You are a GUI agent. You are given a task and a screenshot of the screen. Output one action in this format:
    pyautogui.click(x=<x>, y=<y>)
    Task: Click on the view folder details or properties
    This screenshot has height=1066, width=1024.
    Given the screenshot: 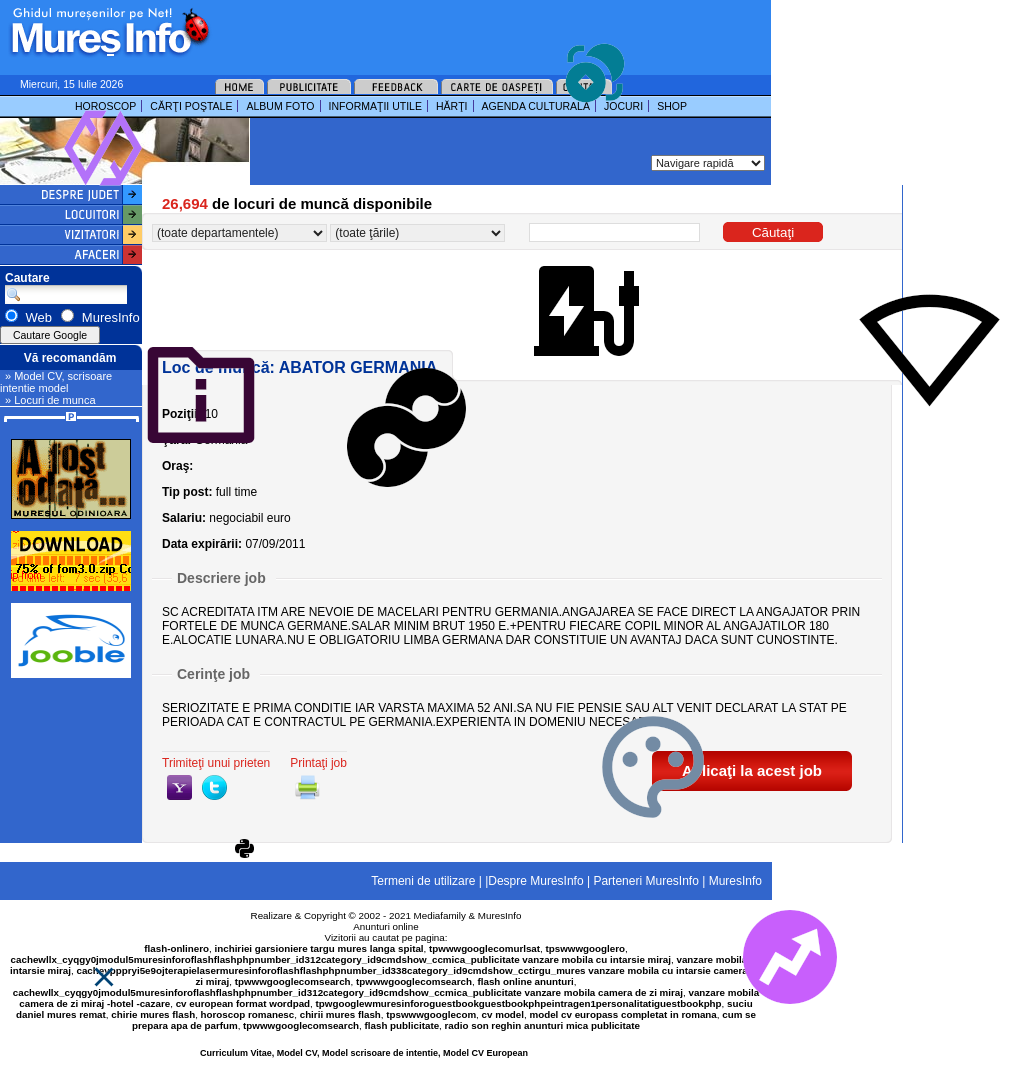 What is the action you would take?
    pyautogui.click(x=201, y=395)
    